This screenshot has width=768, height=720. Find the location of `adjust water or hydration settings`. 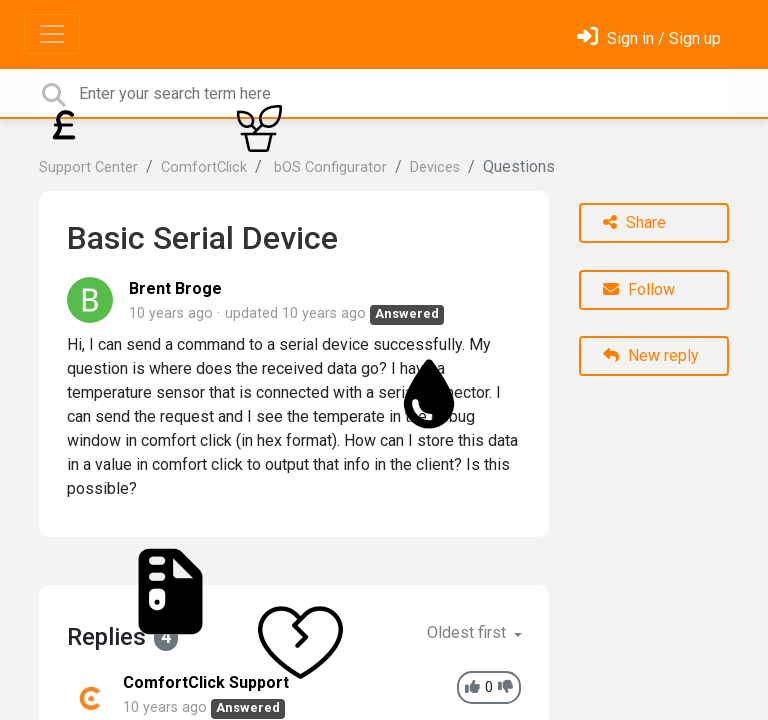

adjust water or hydration settings is located at coordinates (429, 395).